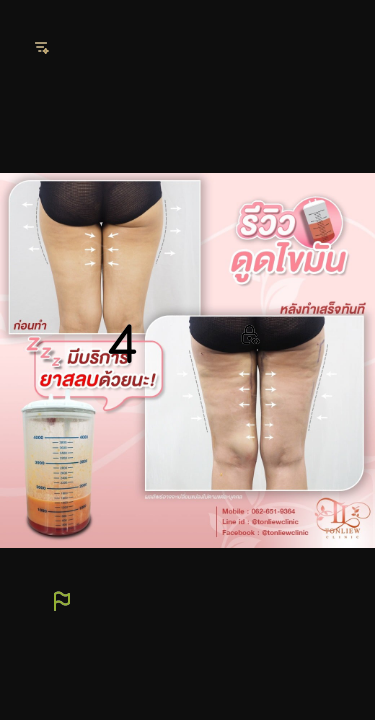 Image resolution: width=375 pixels, height=720 pixels. I want to click on indicates step 4 in a multi-step process, so click(122, 342).